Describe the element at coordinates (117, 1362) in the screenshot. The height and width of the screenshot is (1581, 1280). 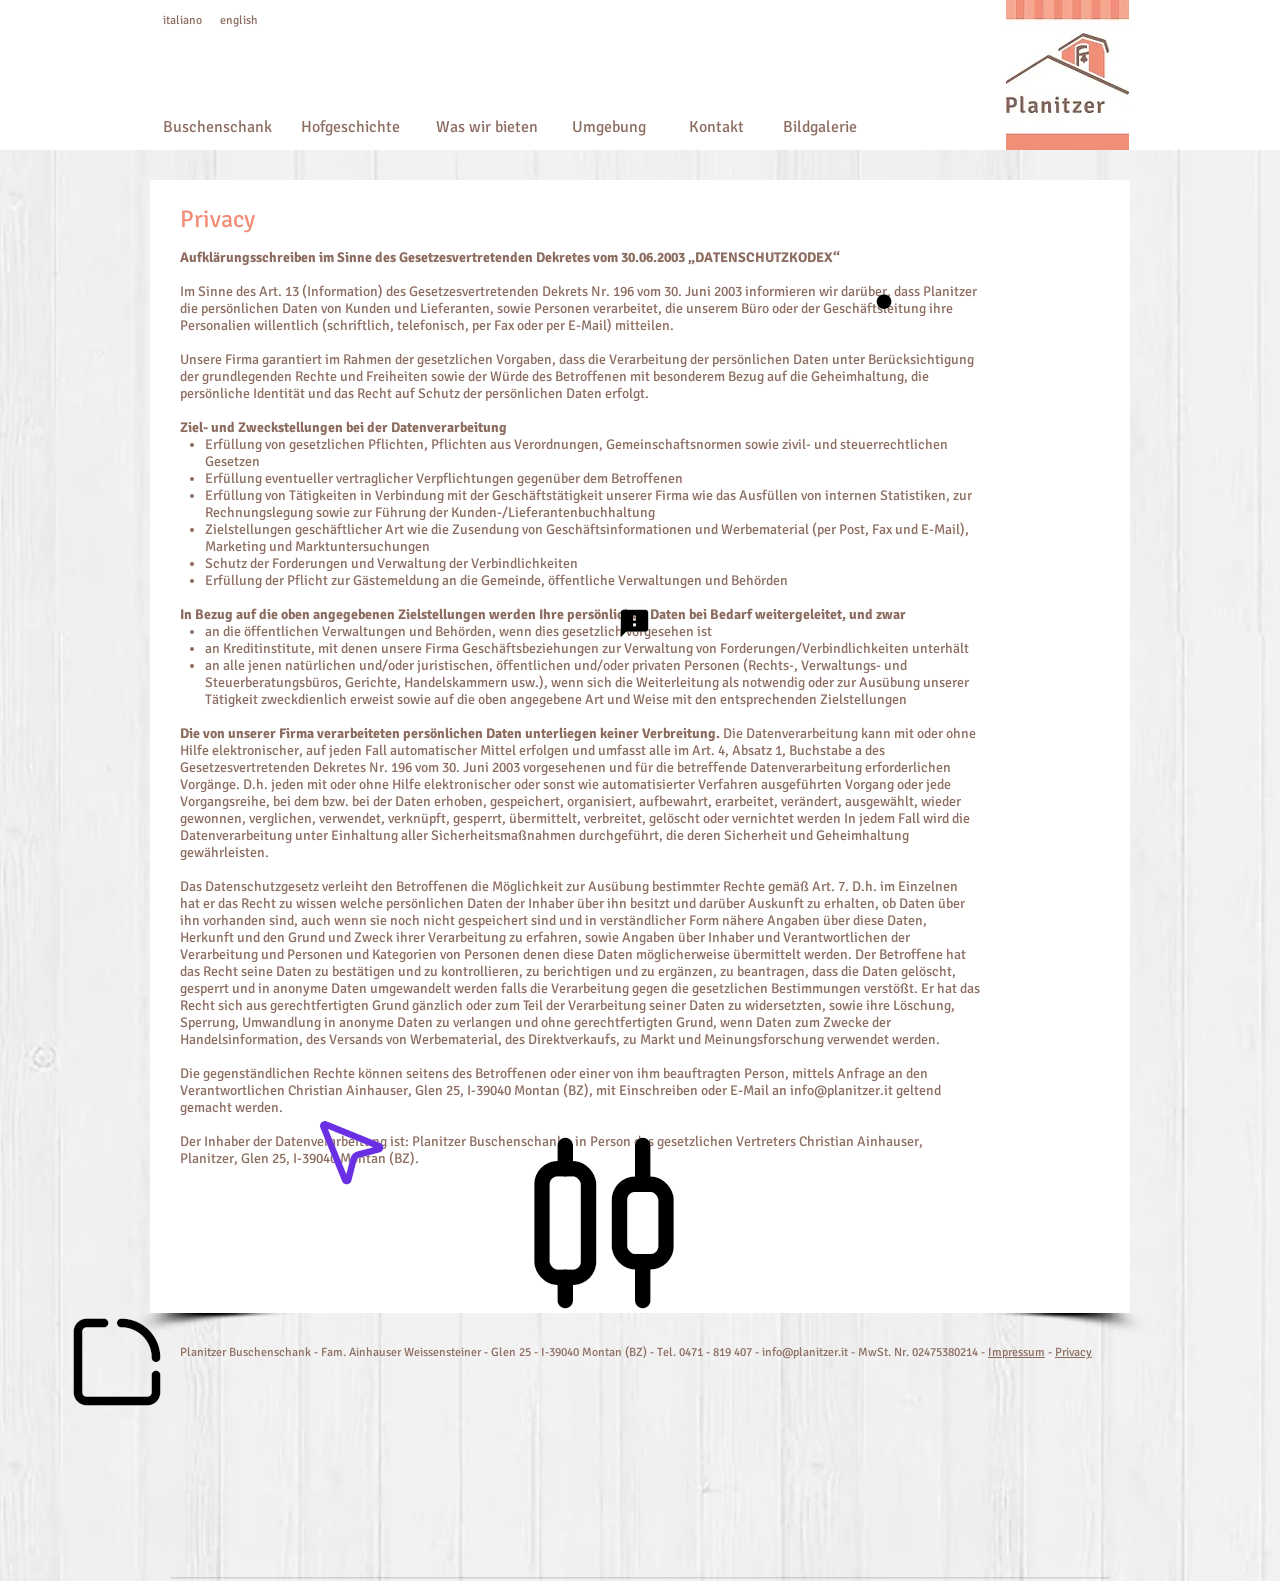
I see `adjust corner radius of a shape` at that location.